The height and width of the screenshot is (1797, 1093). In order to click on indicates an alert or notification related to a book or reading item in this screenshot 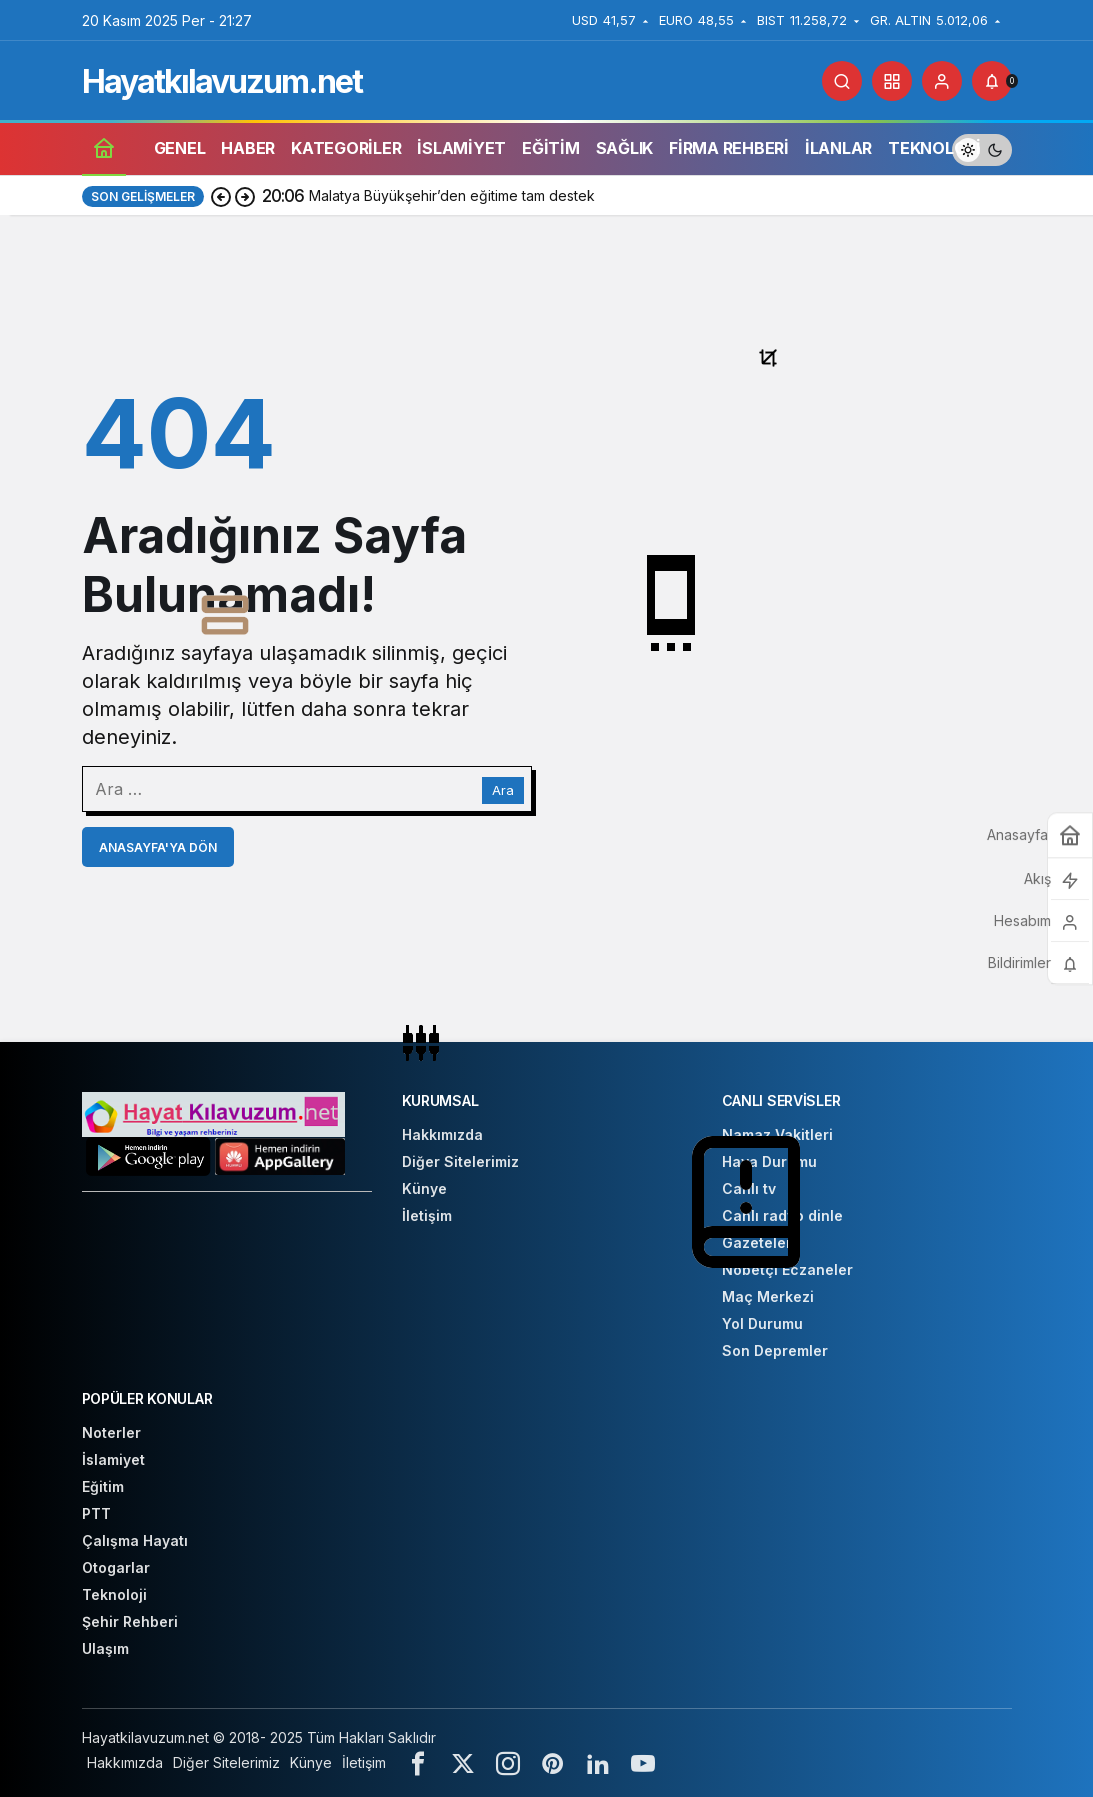, I will do `click(746, 1202)`.